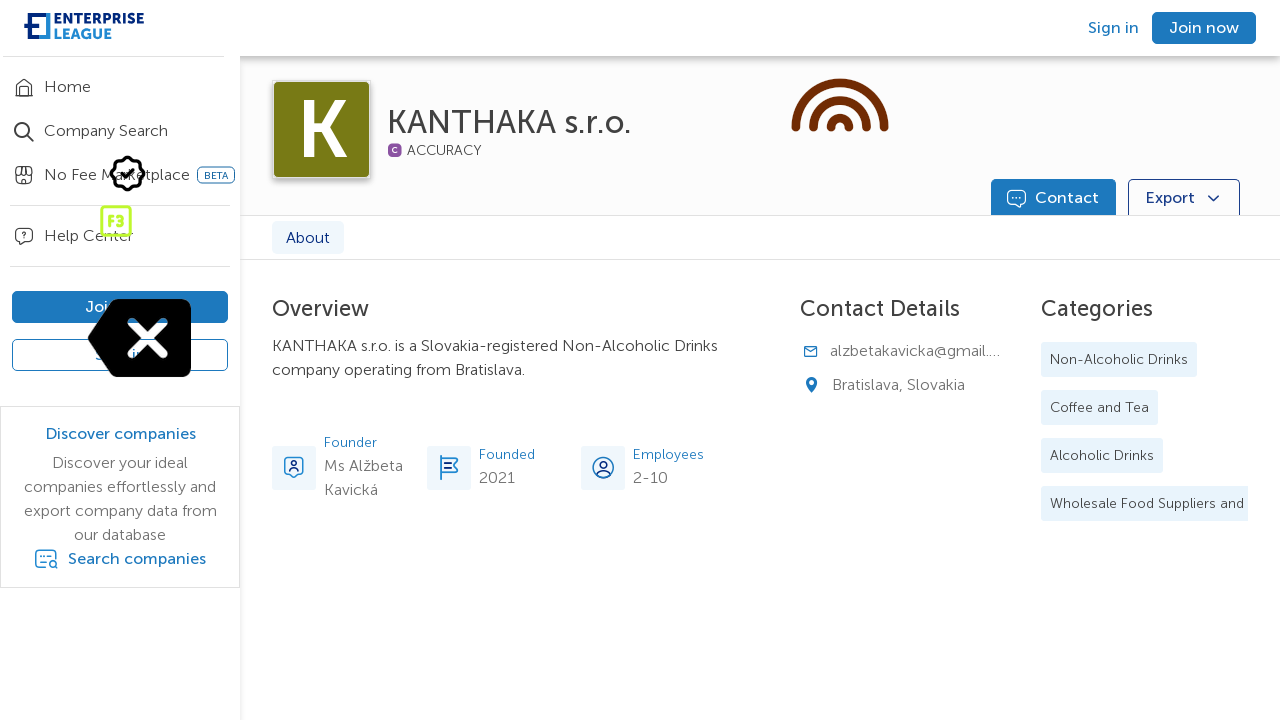 This screenshot has height=720, width=1280. What do you see at coordinates (840, 105) in the screenshot?
I see `indicates pride or LGBTQ+ related content` at bounding box center [840, 105].